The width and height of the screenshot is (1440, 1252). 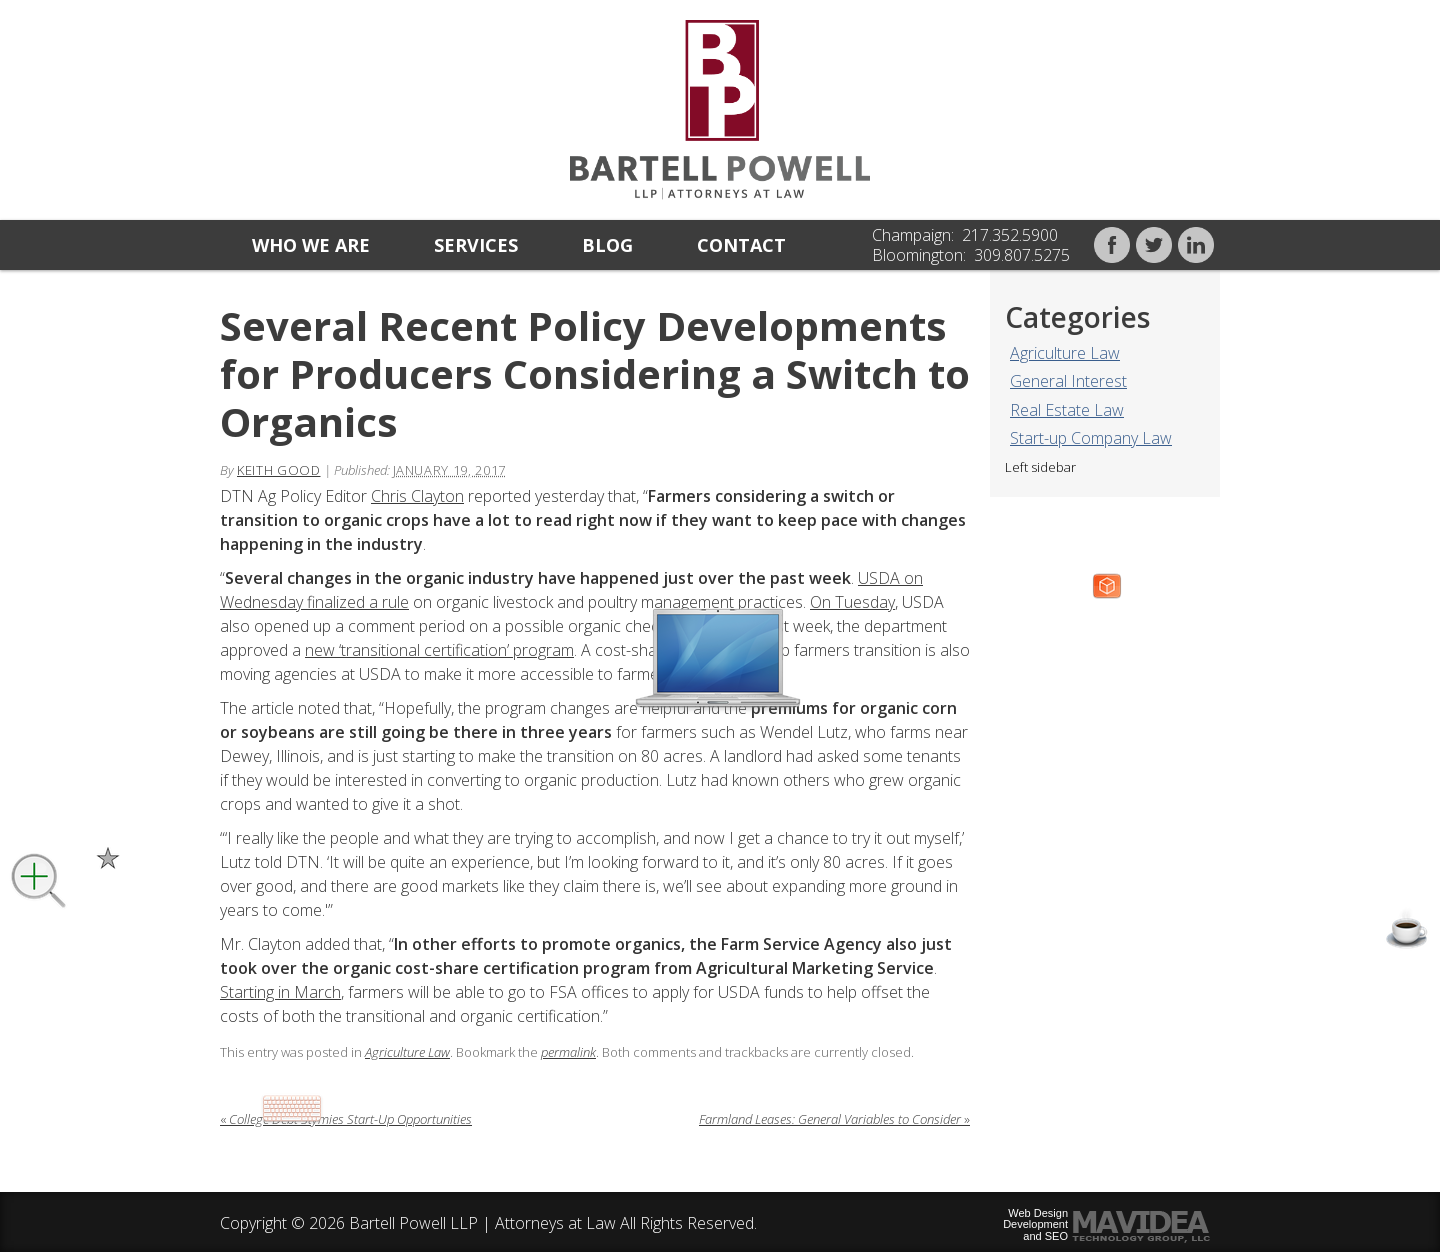 What do you see at coordinates (108, 858) in the screenshot?
I see `view VIP contacts in mail` at bounding box center [108, 858].